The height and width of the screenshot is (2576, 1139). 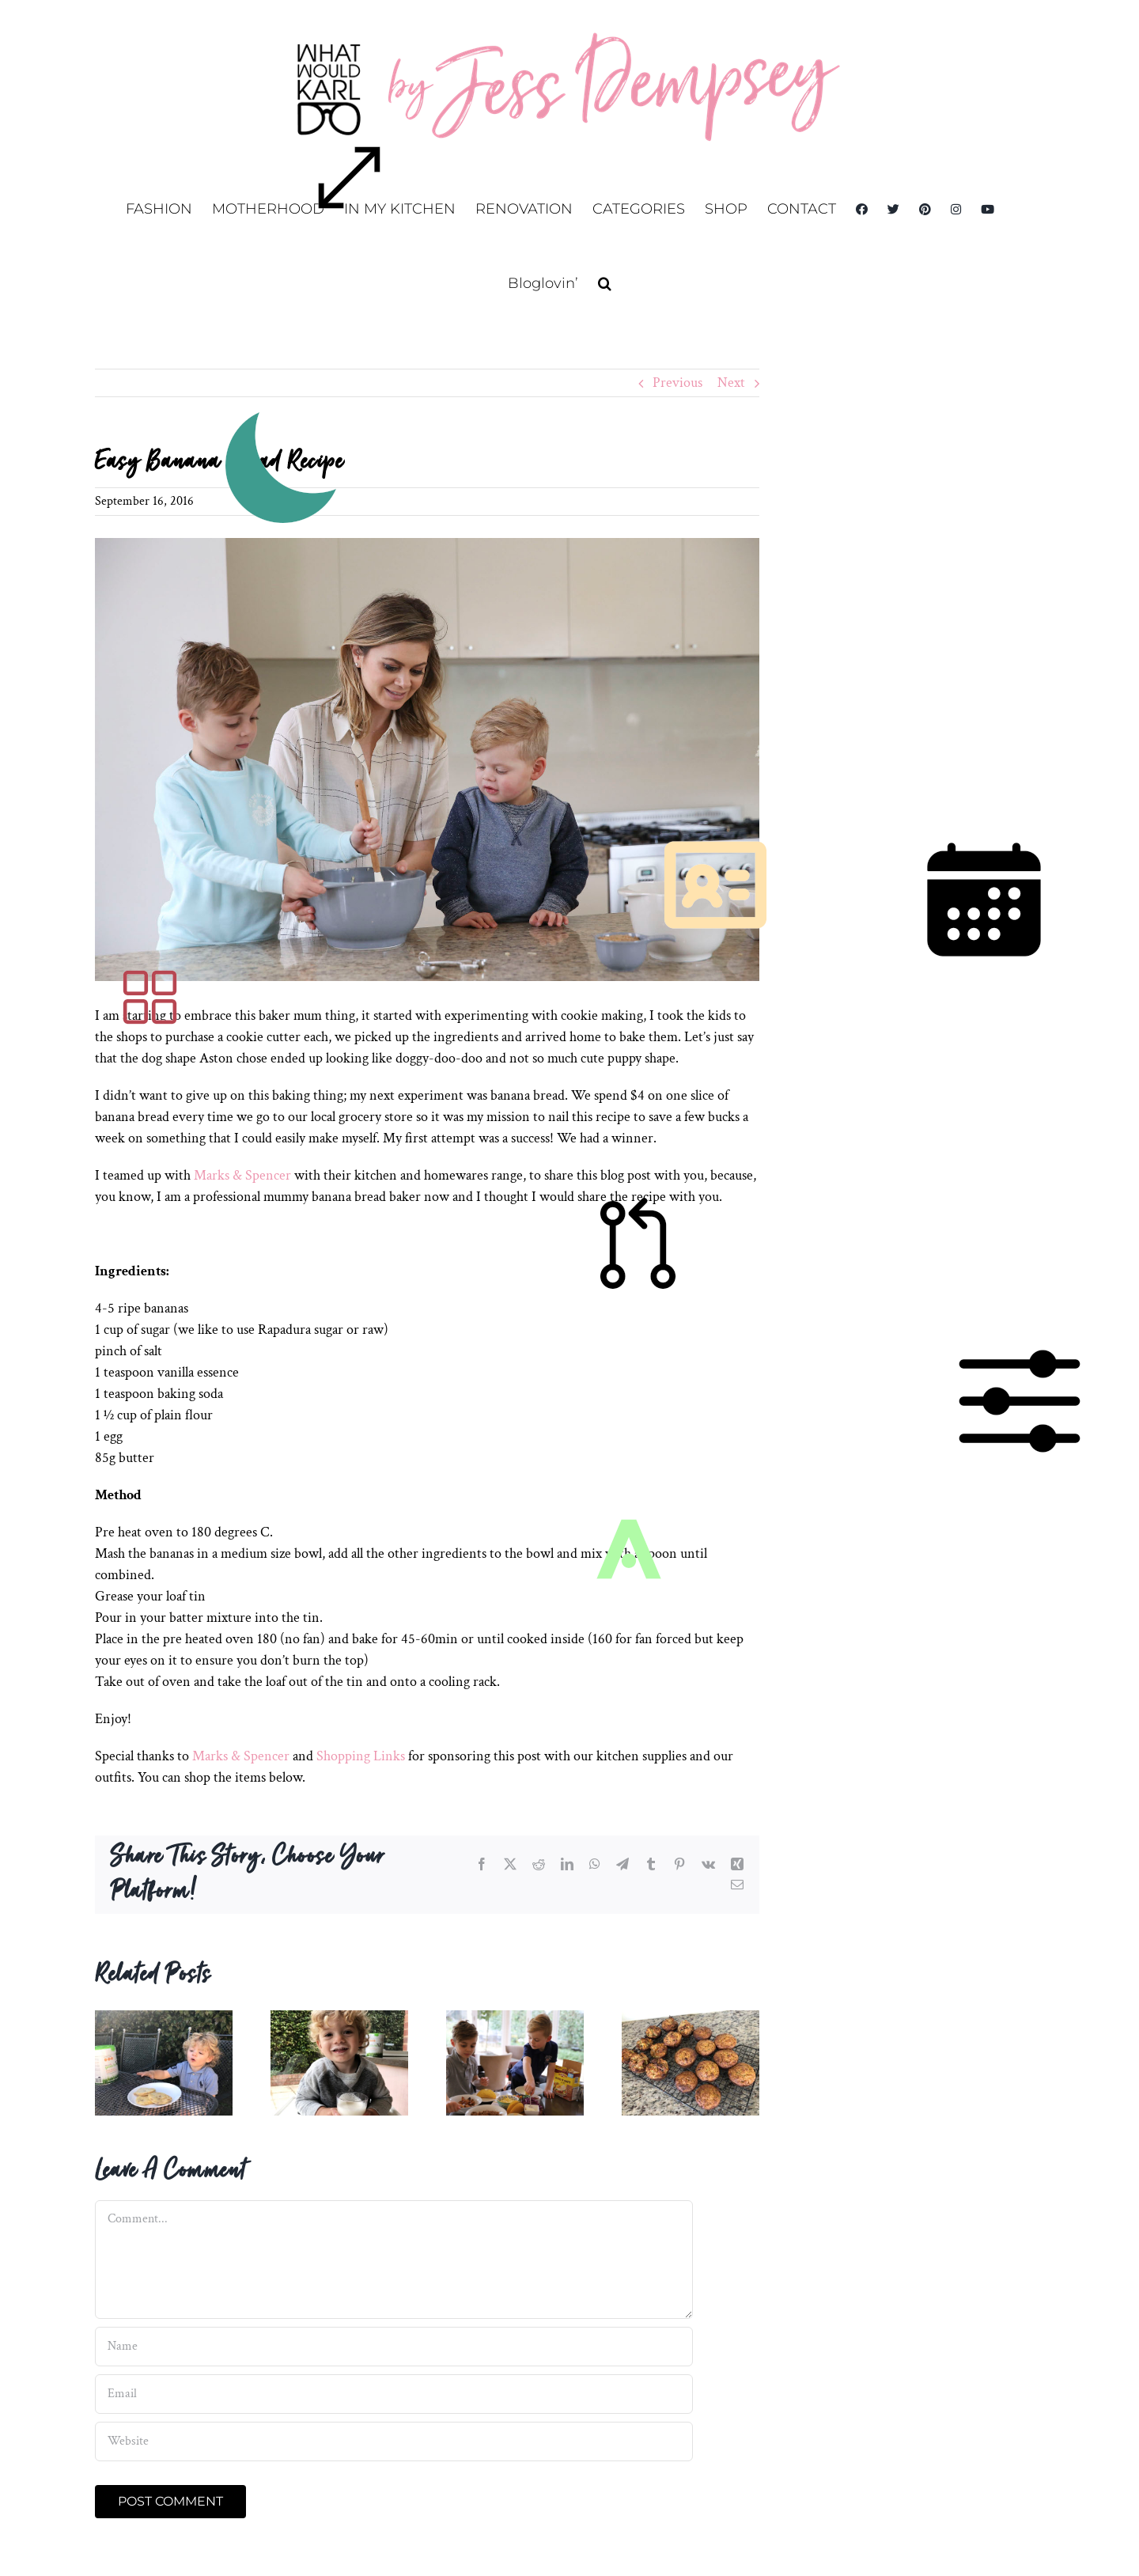 I want to click on resize a window or element, so click(x=349, y=177).